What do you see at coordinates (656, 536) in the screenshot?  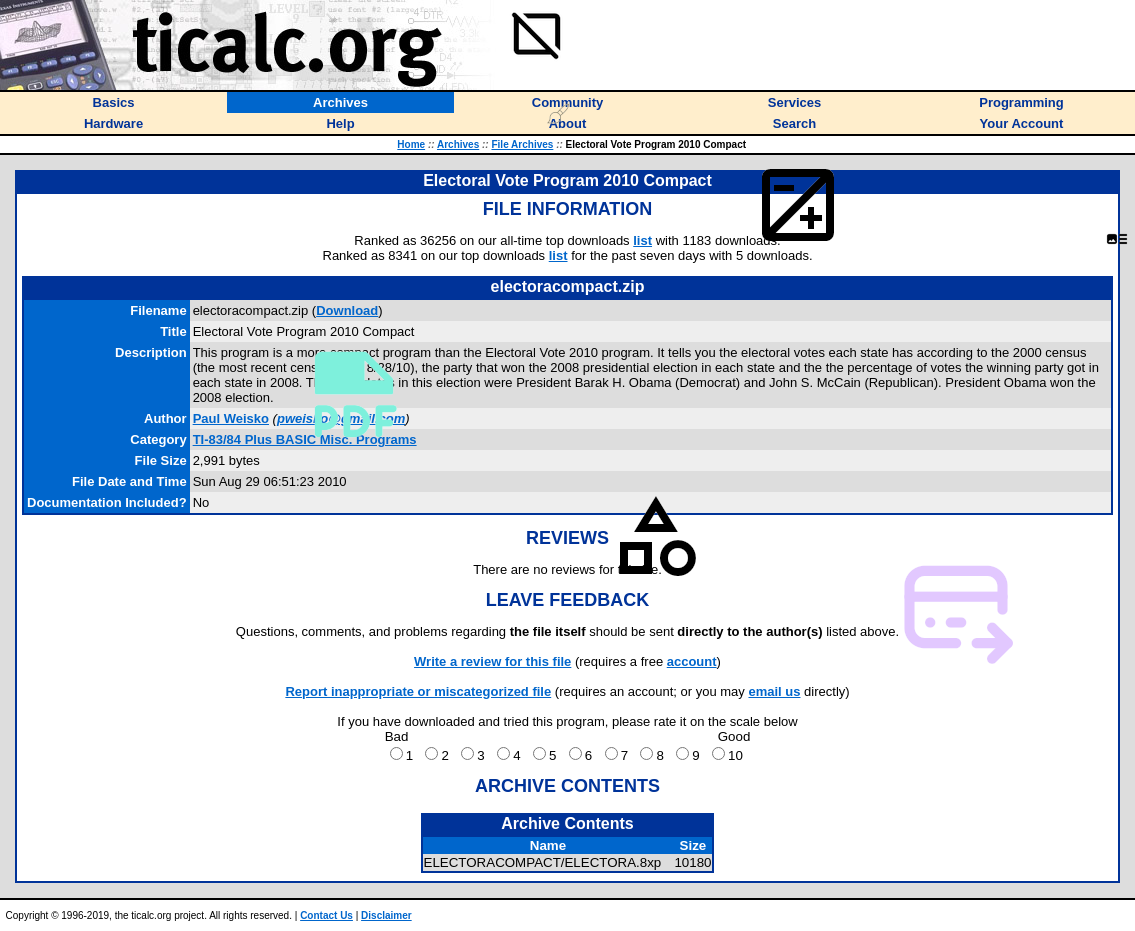 I see `browse or filter by category` at bounding box center [656, 536].